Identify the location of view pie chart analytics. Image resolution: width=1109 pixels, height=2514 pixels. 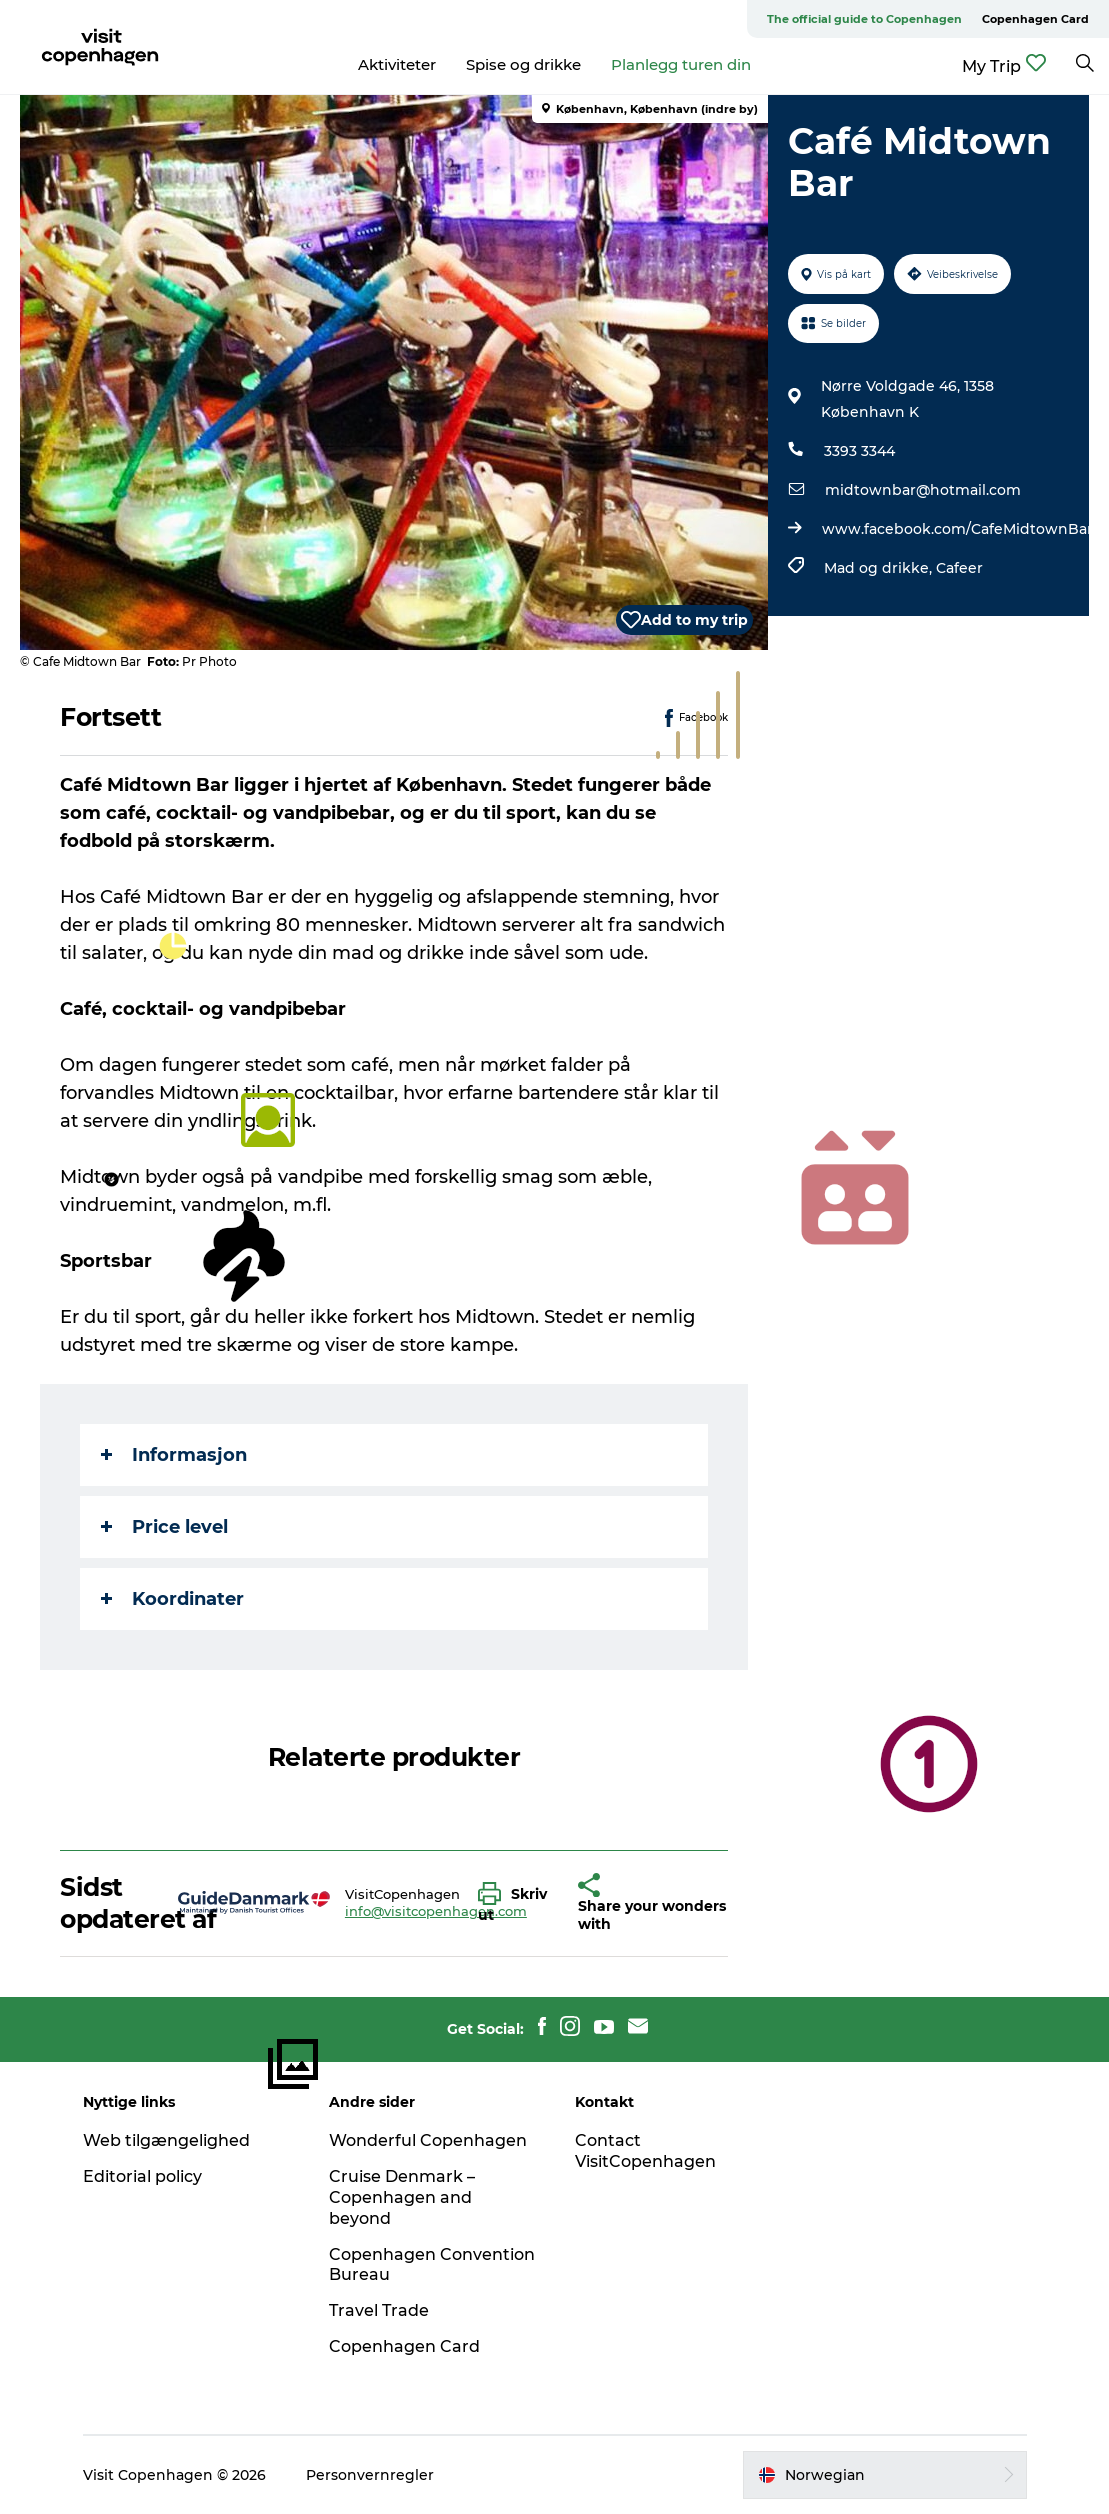
(173, 946).